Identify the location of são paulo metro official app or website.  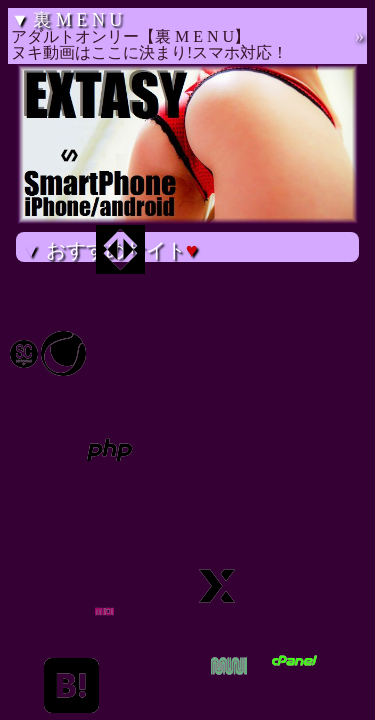
(120, 249).